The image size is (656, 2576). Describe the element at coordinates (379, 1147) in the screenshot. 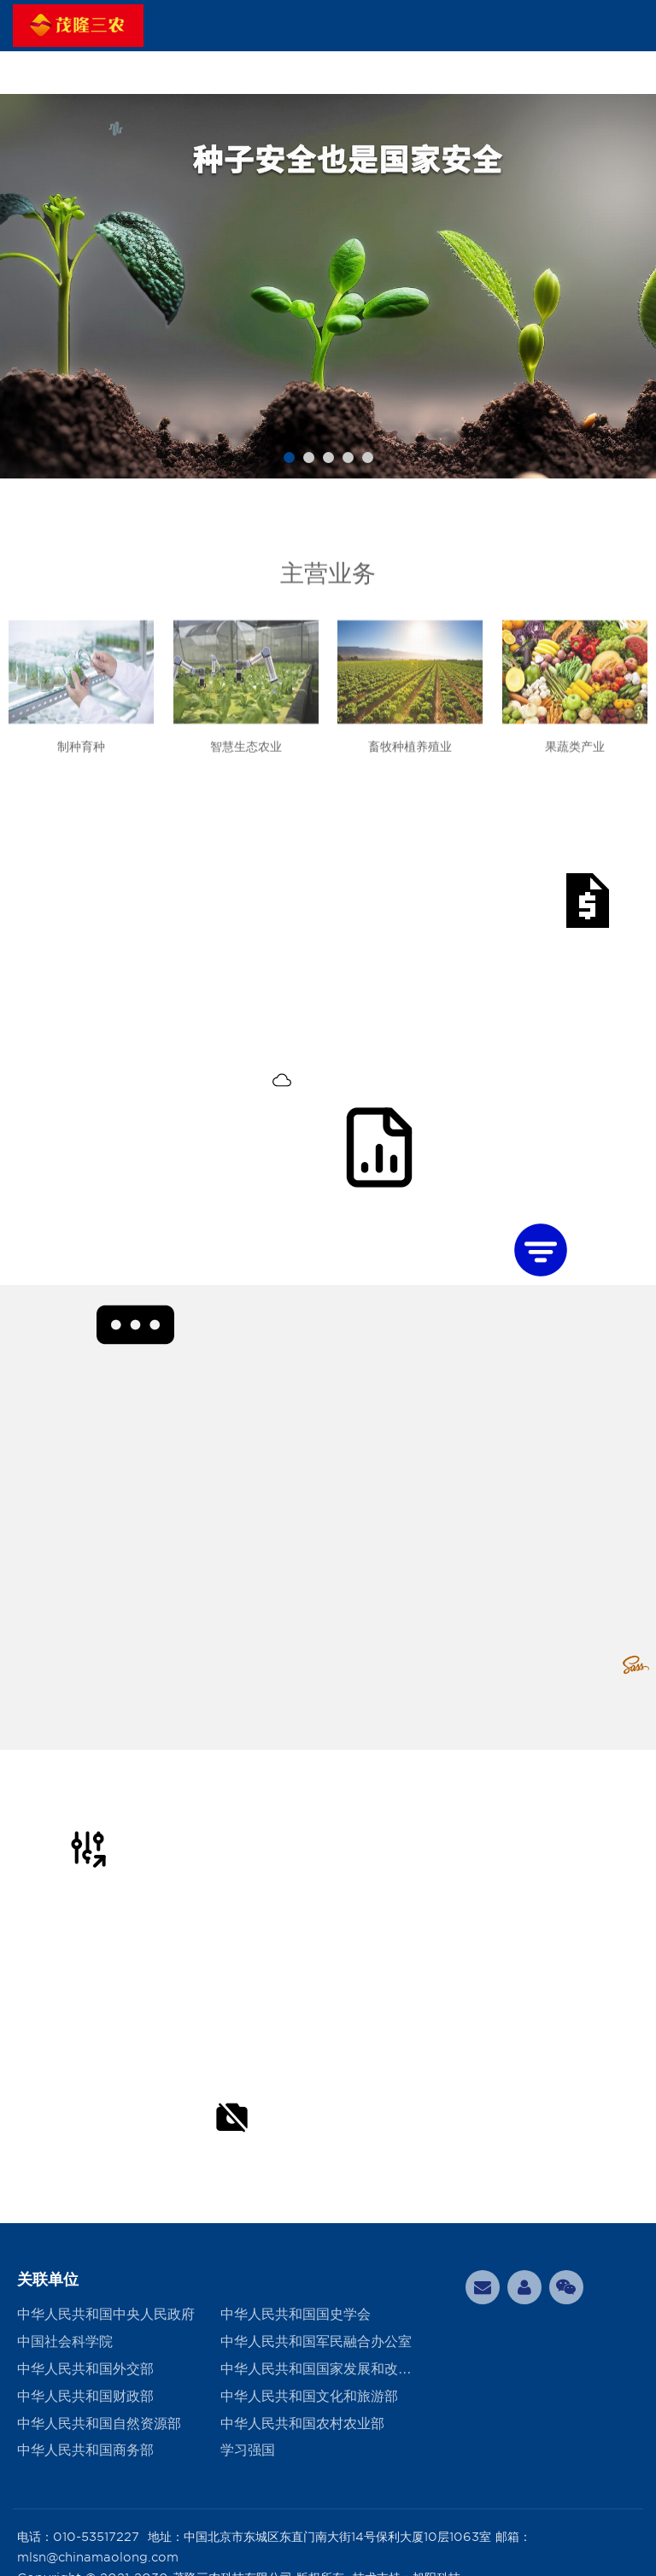

I see `view report or analytics file` at that location.